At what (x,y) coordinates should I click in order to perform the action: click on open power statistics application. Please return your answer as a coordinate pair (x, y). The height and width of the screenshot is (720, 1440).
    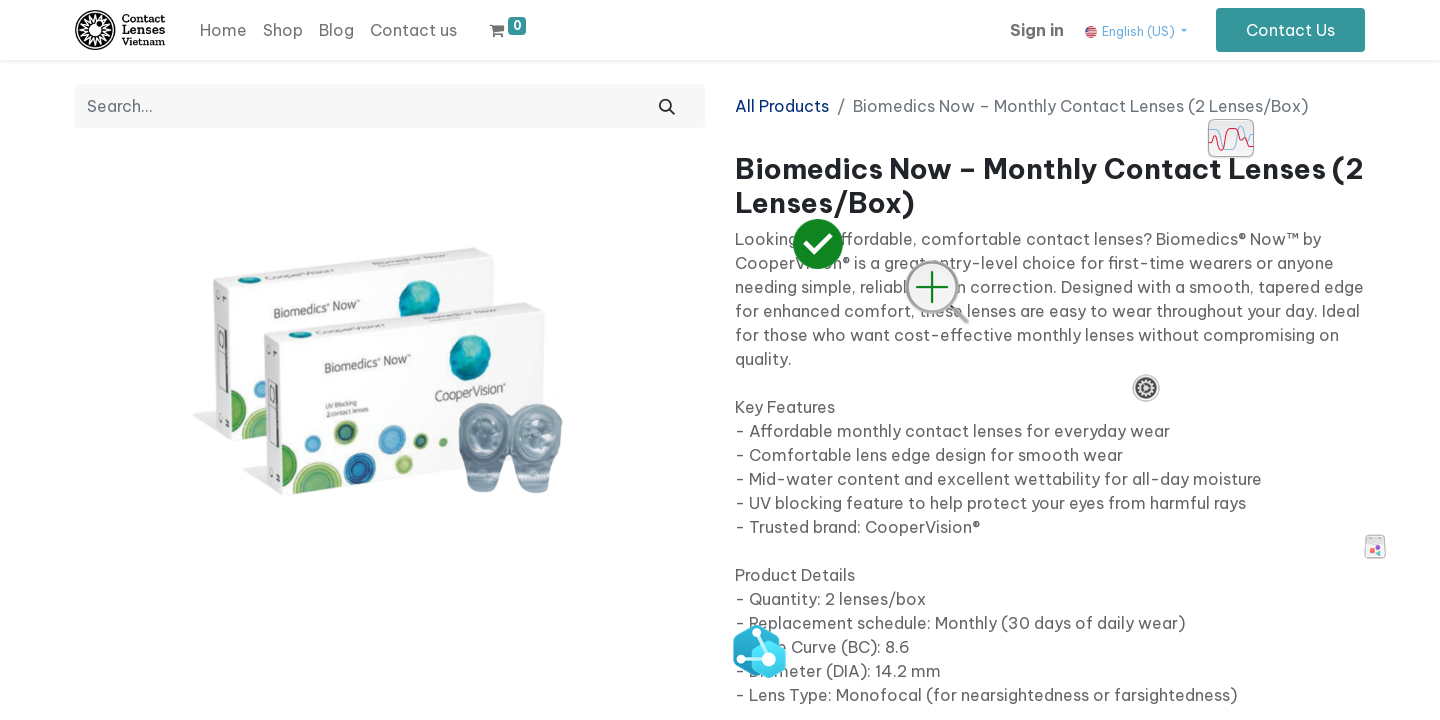
    Looking at the image, I should click on (1231, 138).